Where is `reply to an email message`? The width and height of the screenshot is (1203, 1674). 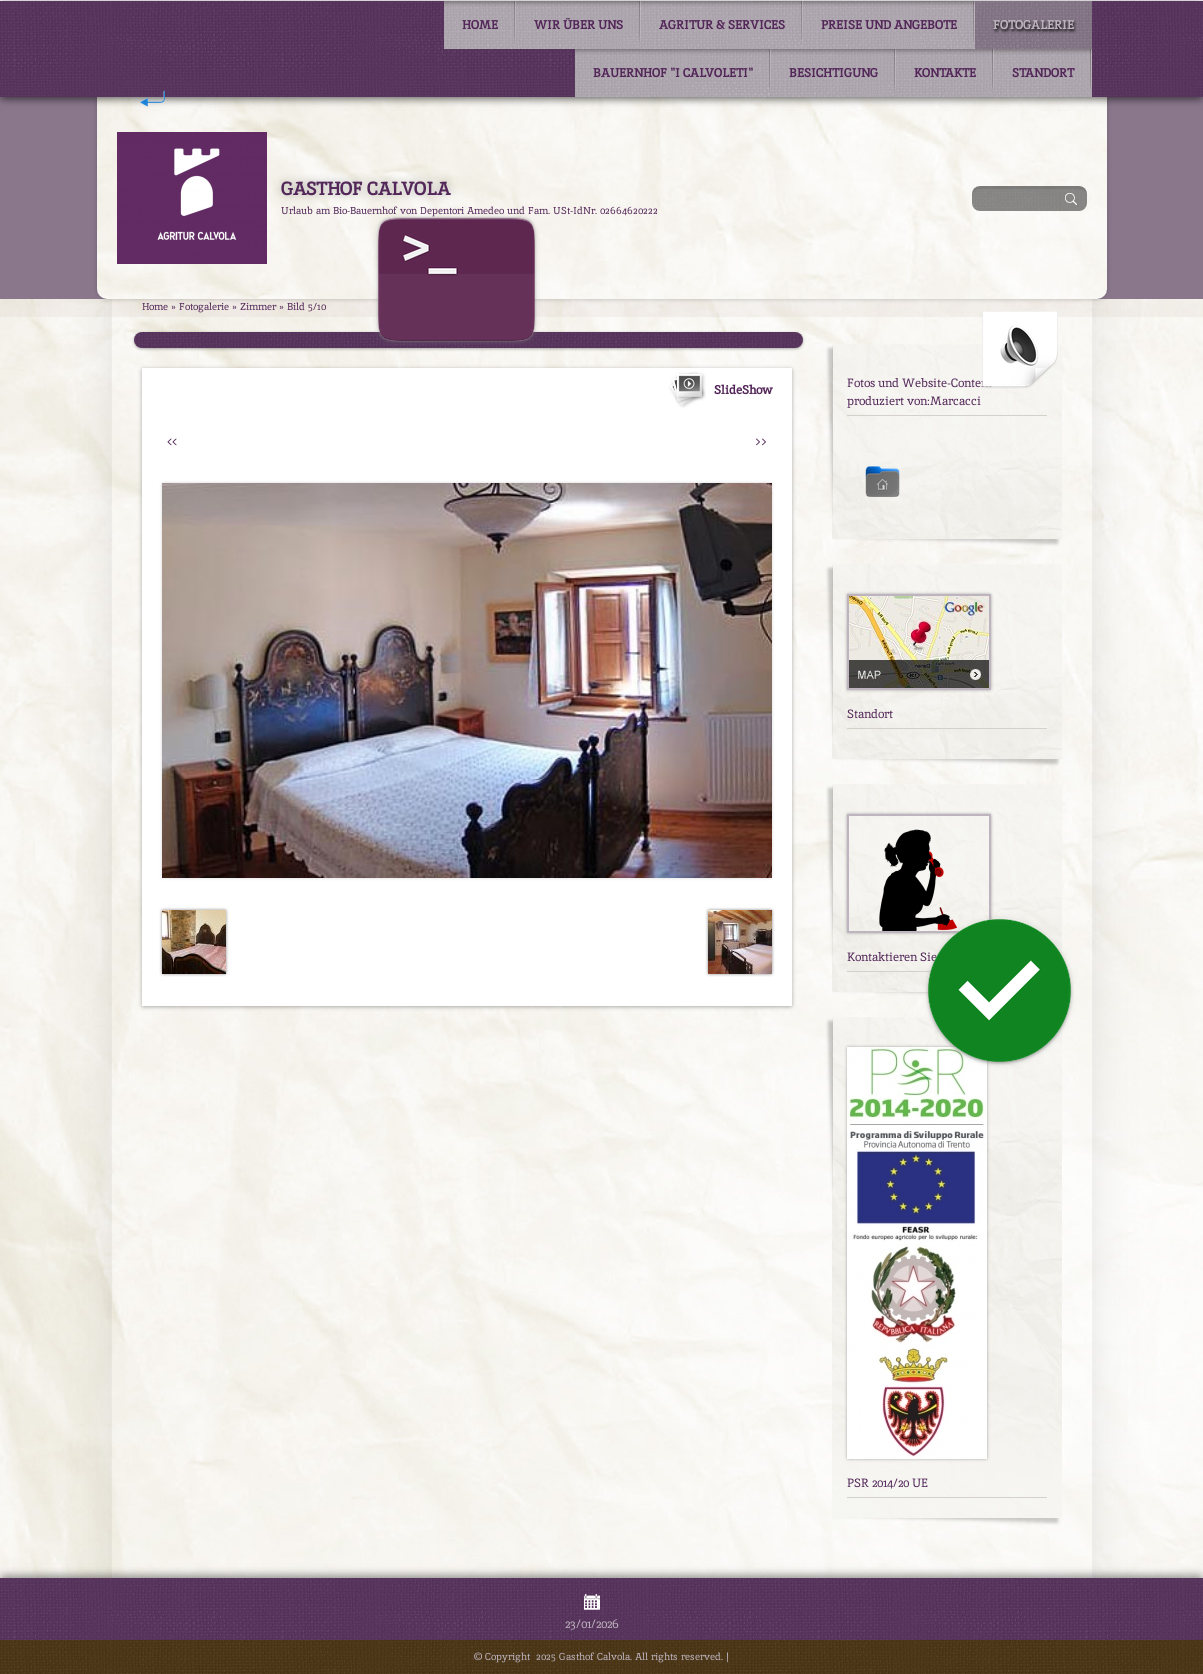 reply to an email message is located at coordinates (152, 97).